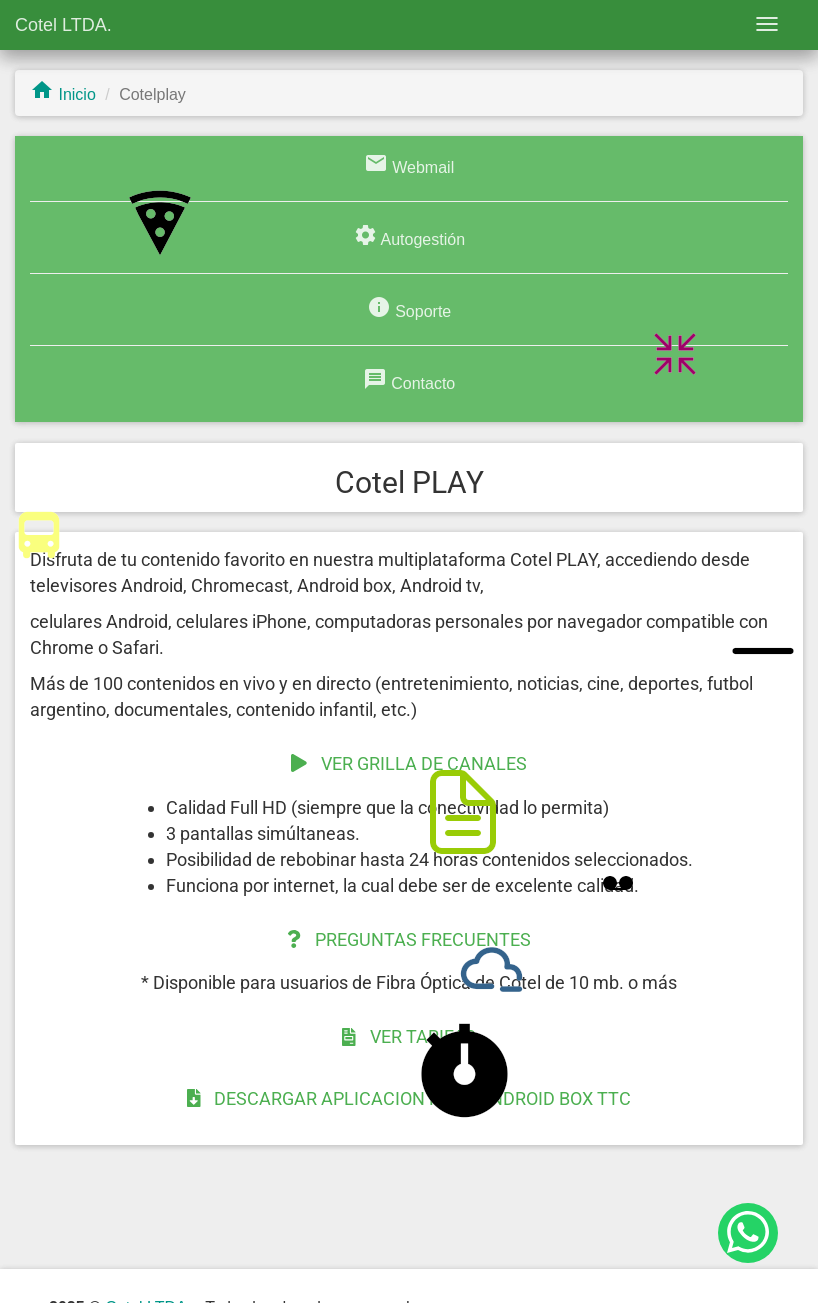 The height and width of the screenshot is (1303, 818). Describe the element at coordinates (39, 535) in the screenshot. I see `view bus routes or schedules` at that location.